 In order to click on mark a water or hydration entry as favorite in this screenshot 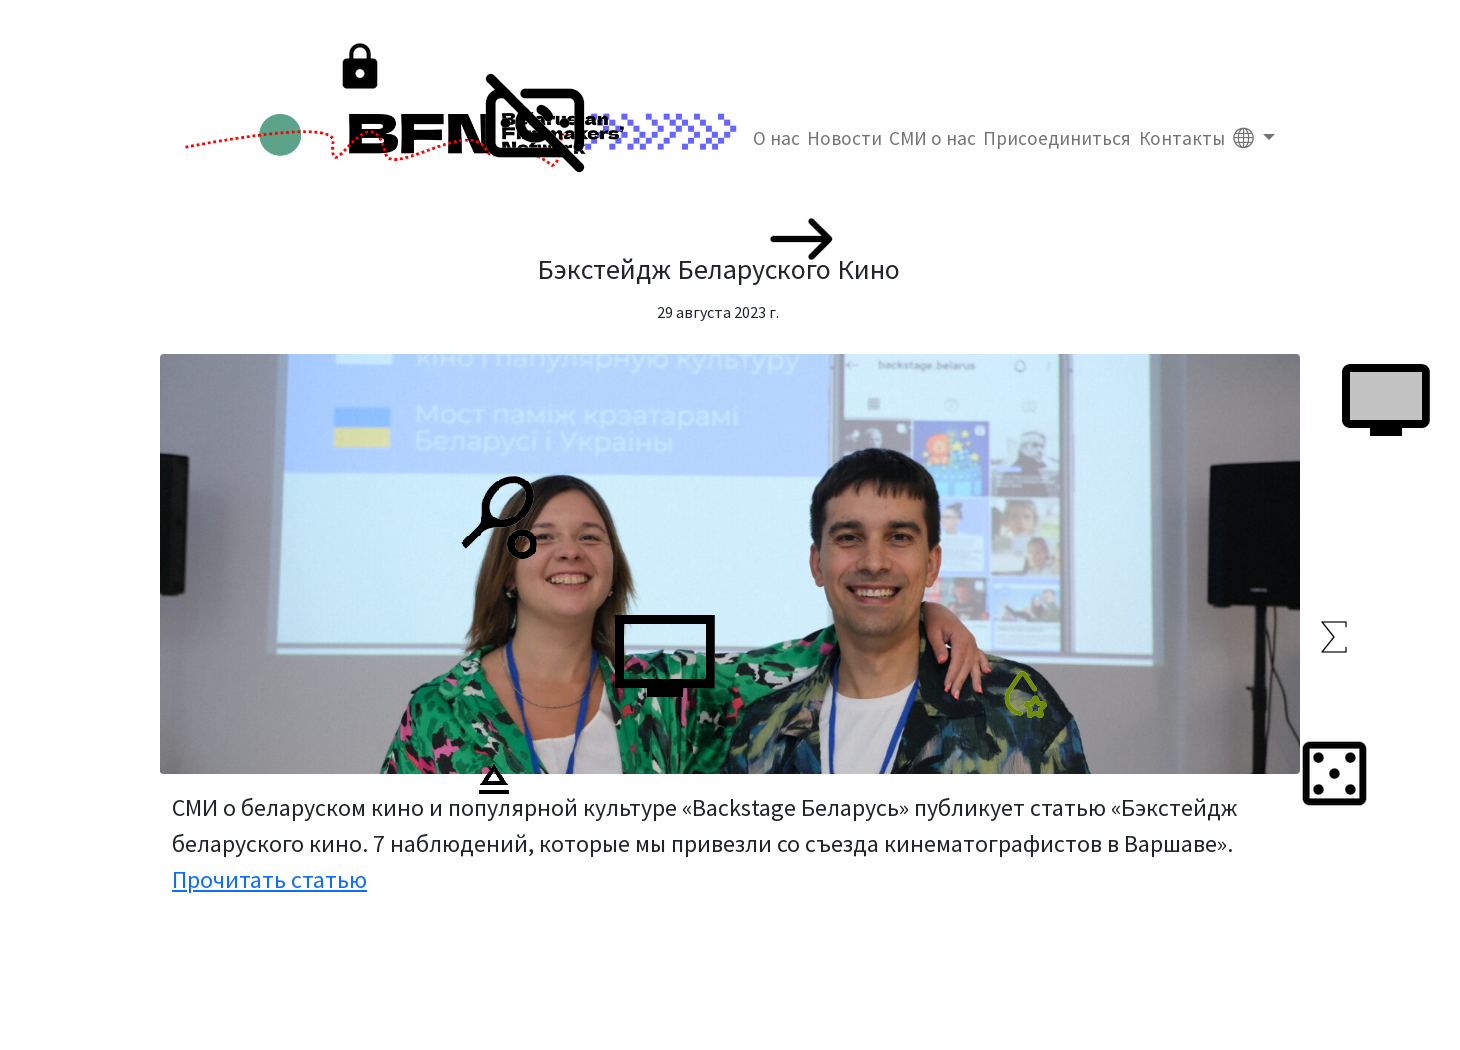, I will do `click(1022, 693)`.